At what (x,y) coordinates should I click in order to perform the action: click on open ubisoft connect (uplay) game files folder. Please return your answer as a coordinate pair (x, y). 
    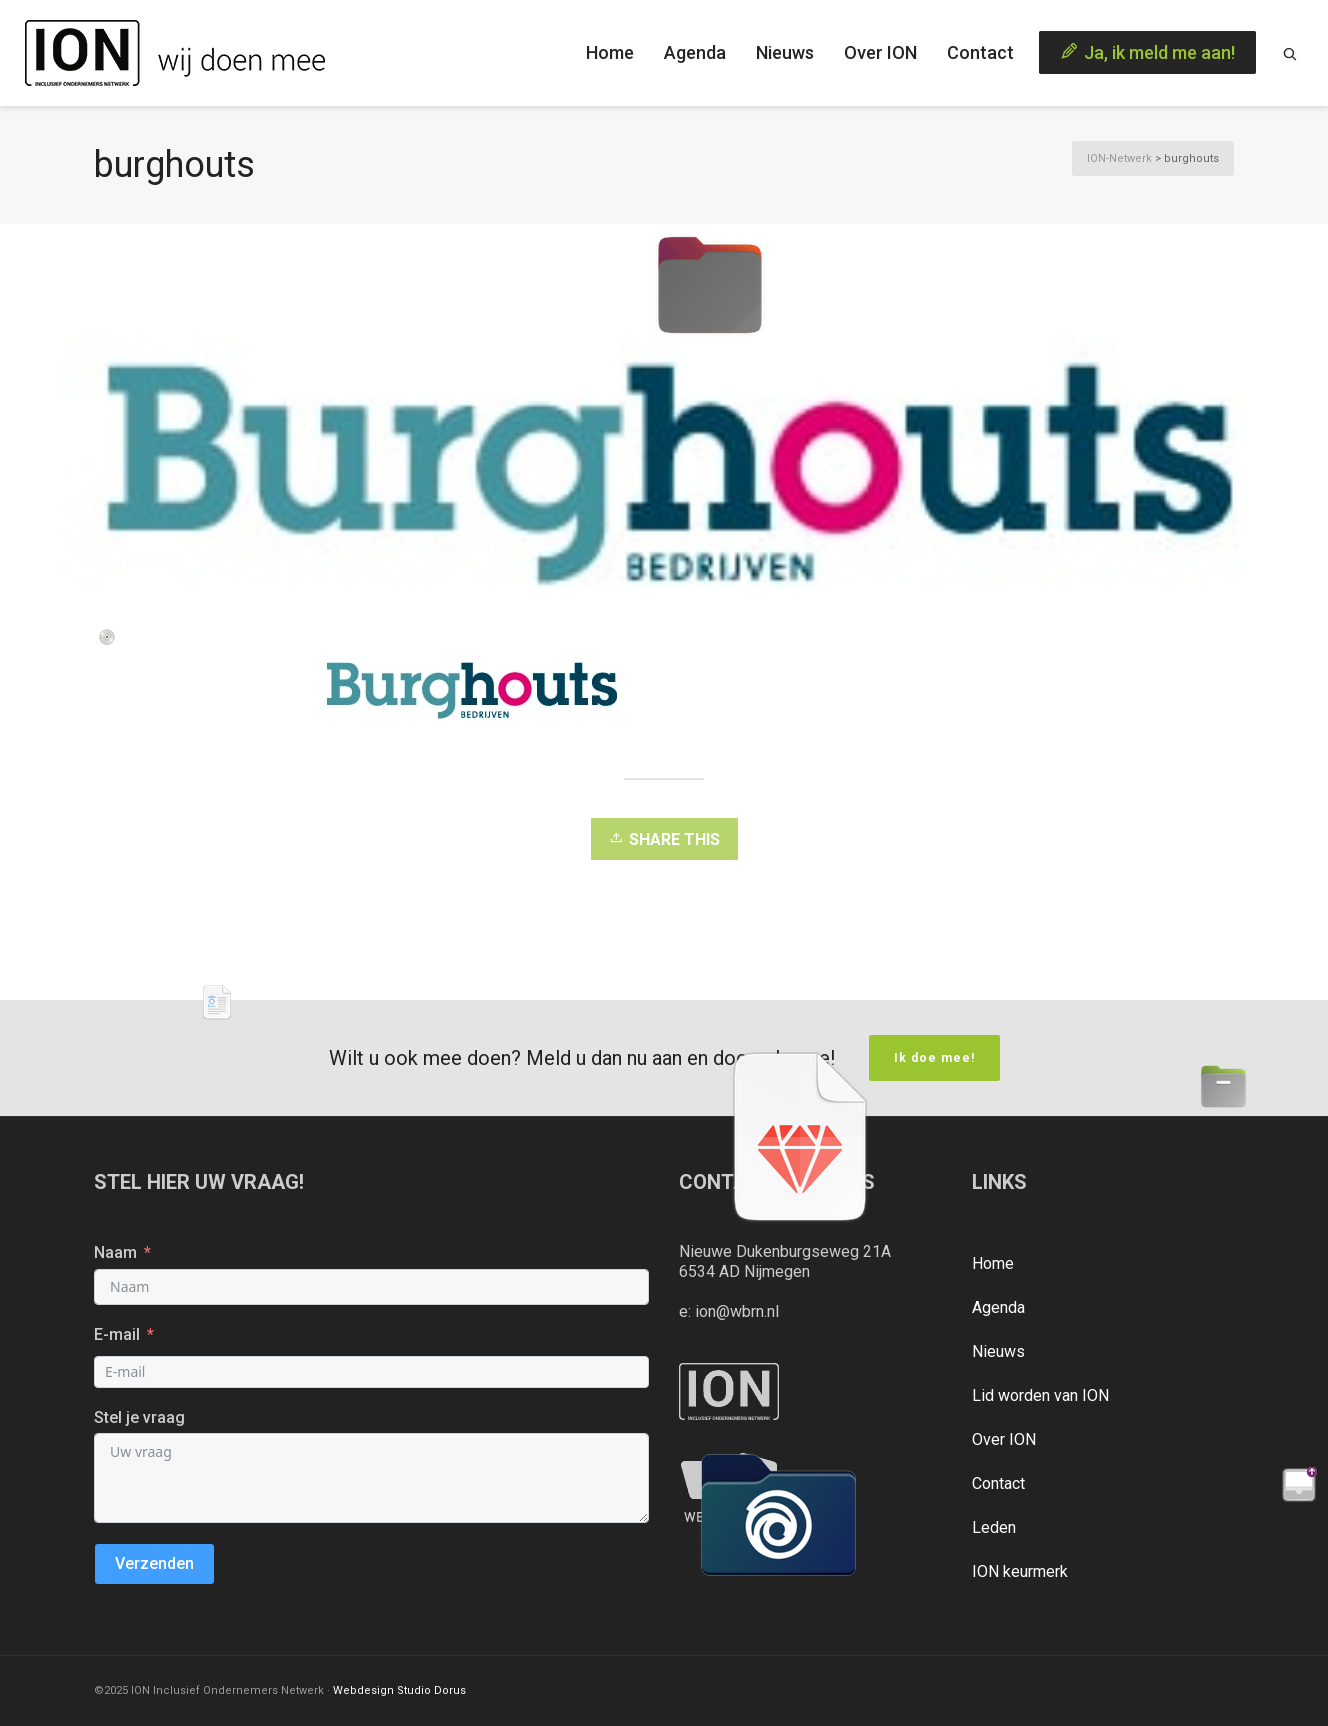
    Looking at the image, I should click on (778, 1519).